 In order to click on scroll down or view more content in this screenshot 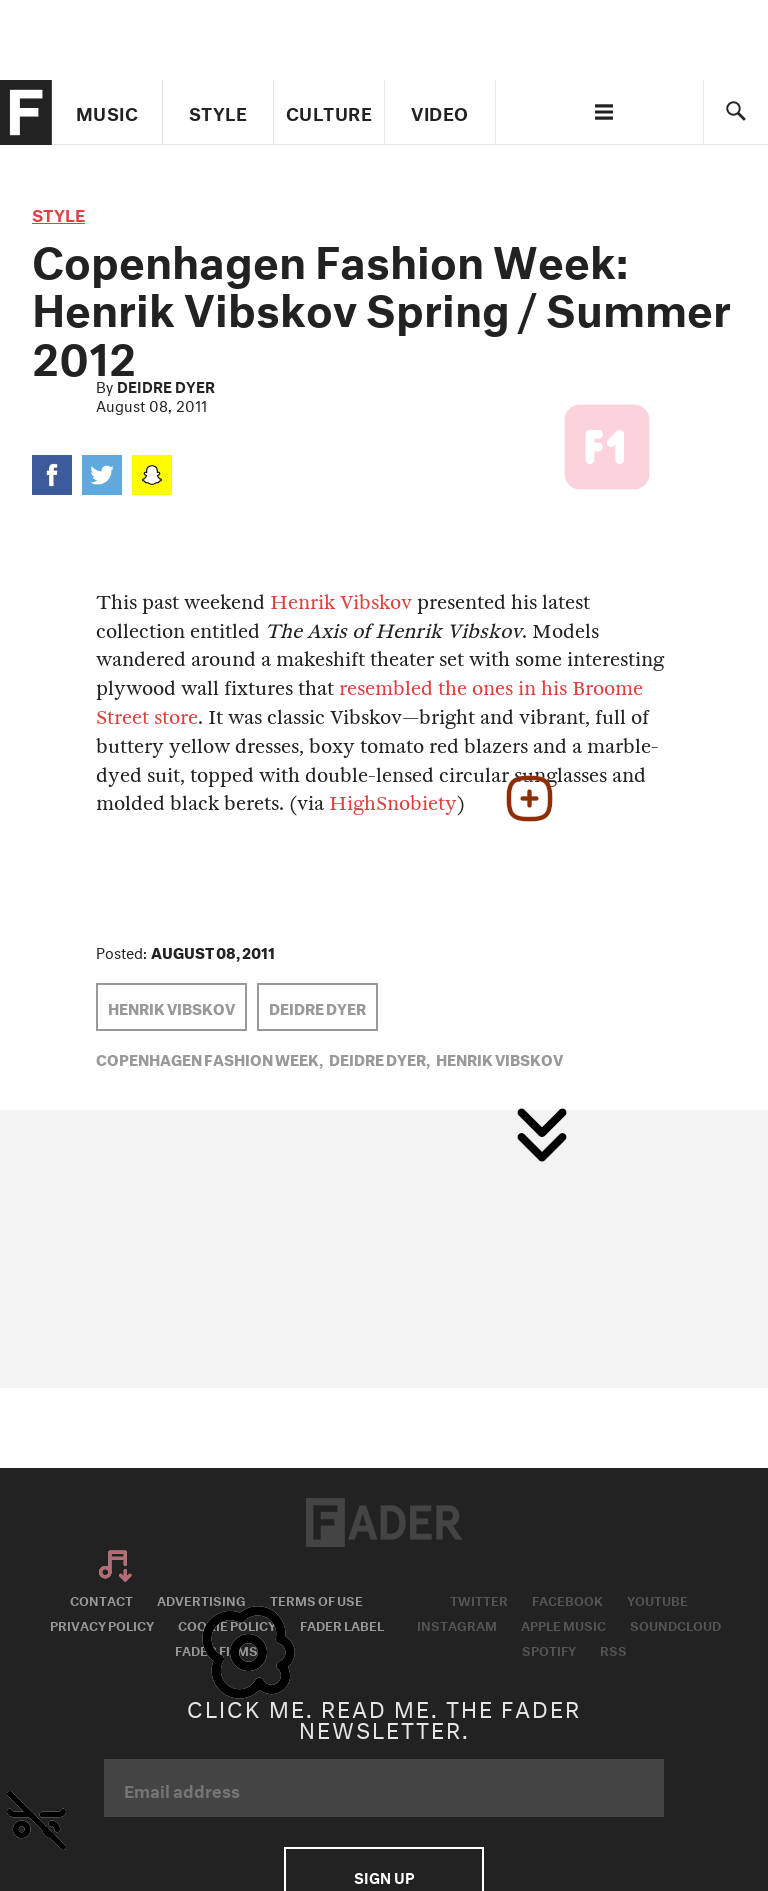, I will do `click(542, 1133)`.